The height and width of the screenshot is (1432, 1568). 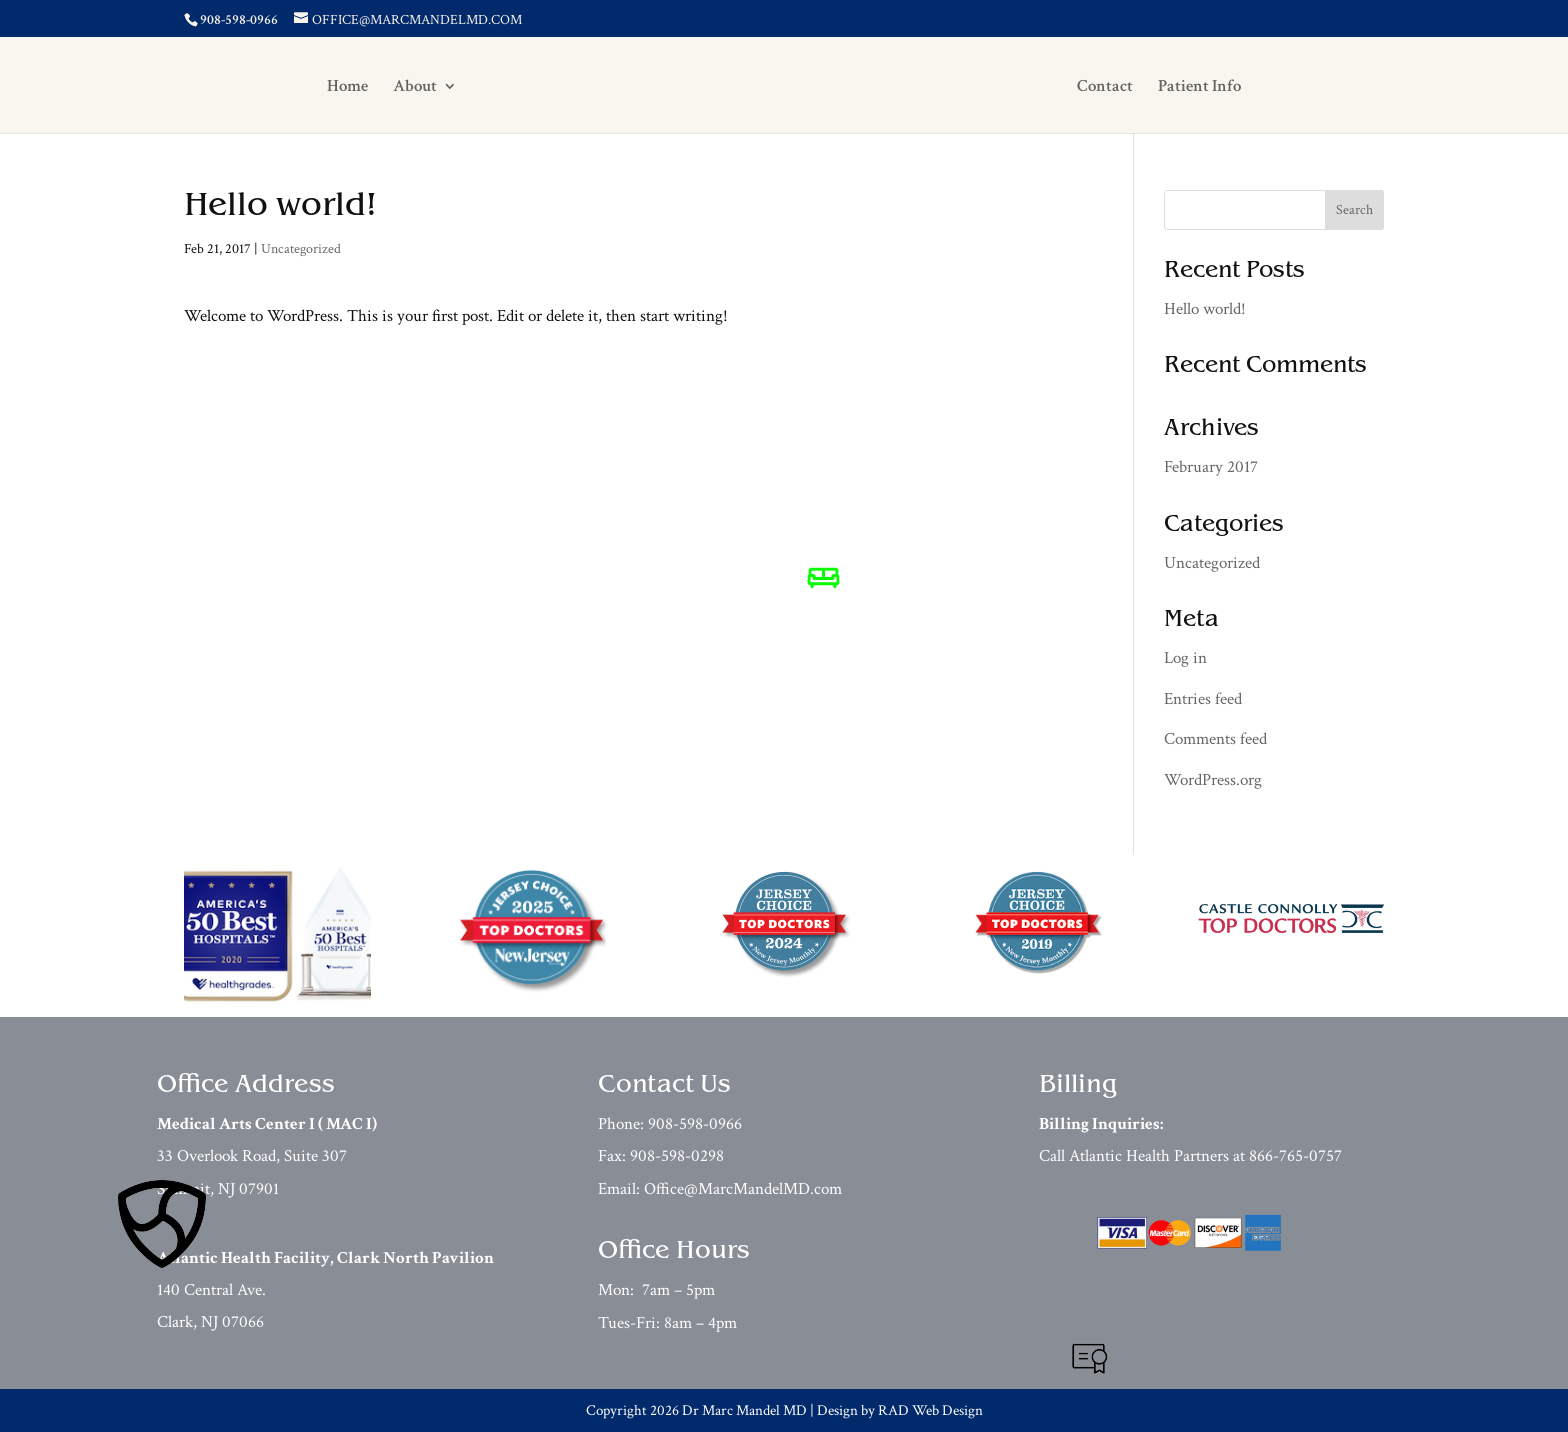 What do you see at coordinates (162, 1224) in the screenshot?
I see `NEM cryptocurrency logo` at bounding box center [162, 1224].